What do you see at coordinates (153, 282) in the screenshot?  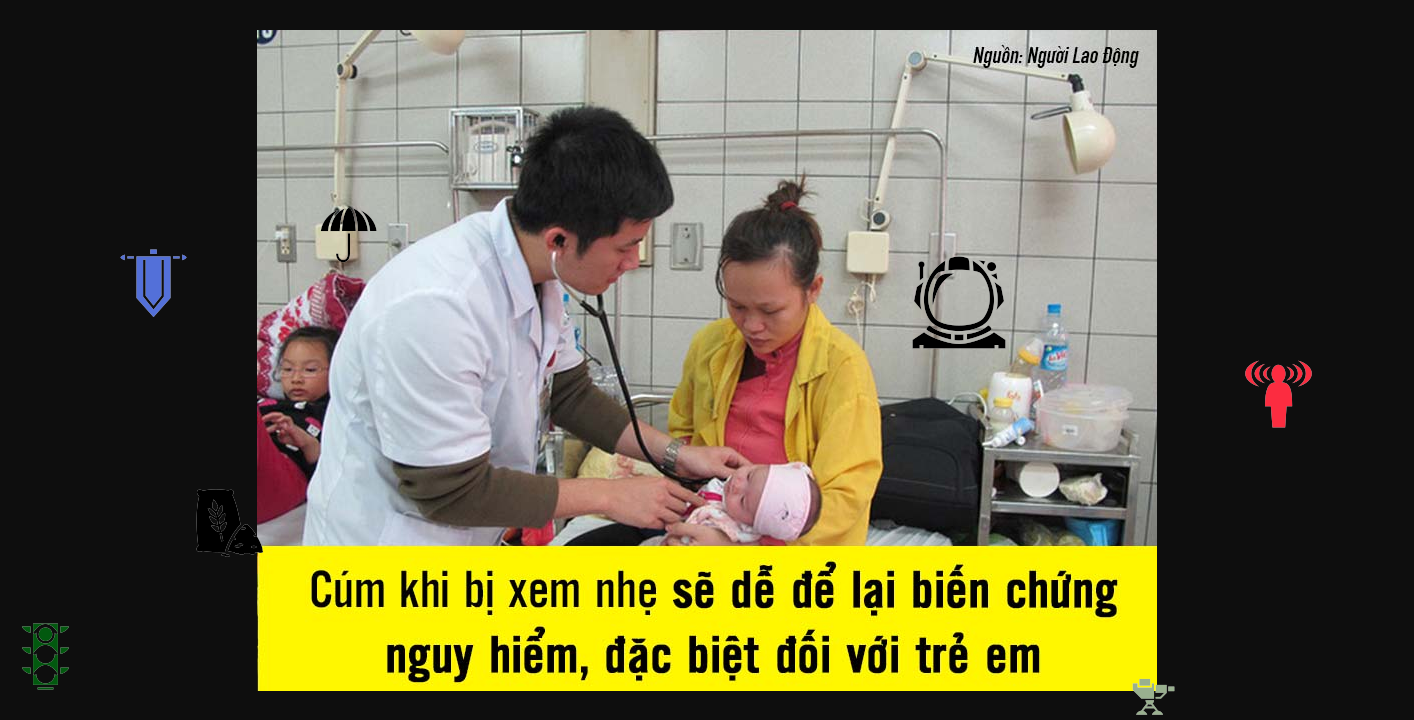 I see `adjust banner width or resize vertical flag element` at bounding box center [153, 282].